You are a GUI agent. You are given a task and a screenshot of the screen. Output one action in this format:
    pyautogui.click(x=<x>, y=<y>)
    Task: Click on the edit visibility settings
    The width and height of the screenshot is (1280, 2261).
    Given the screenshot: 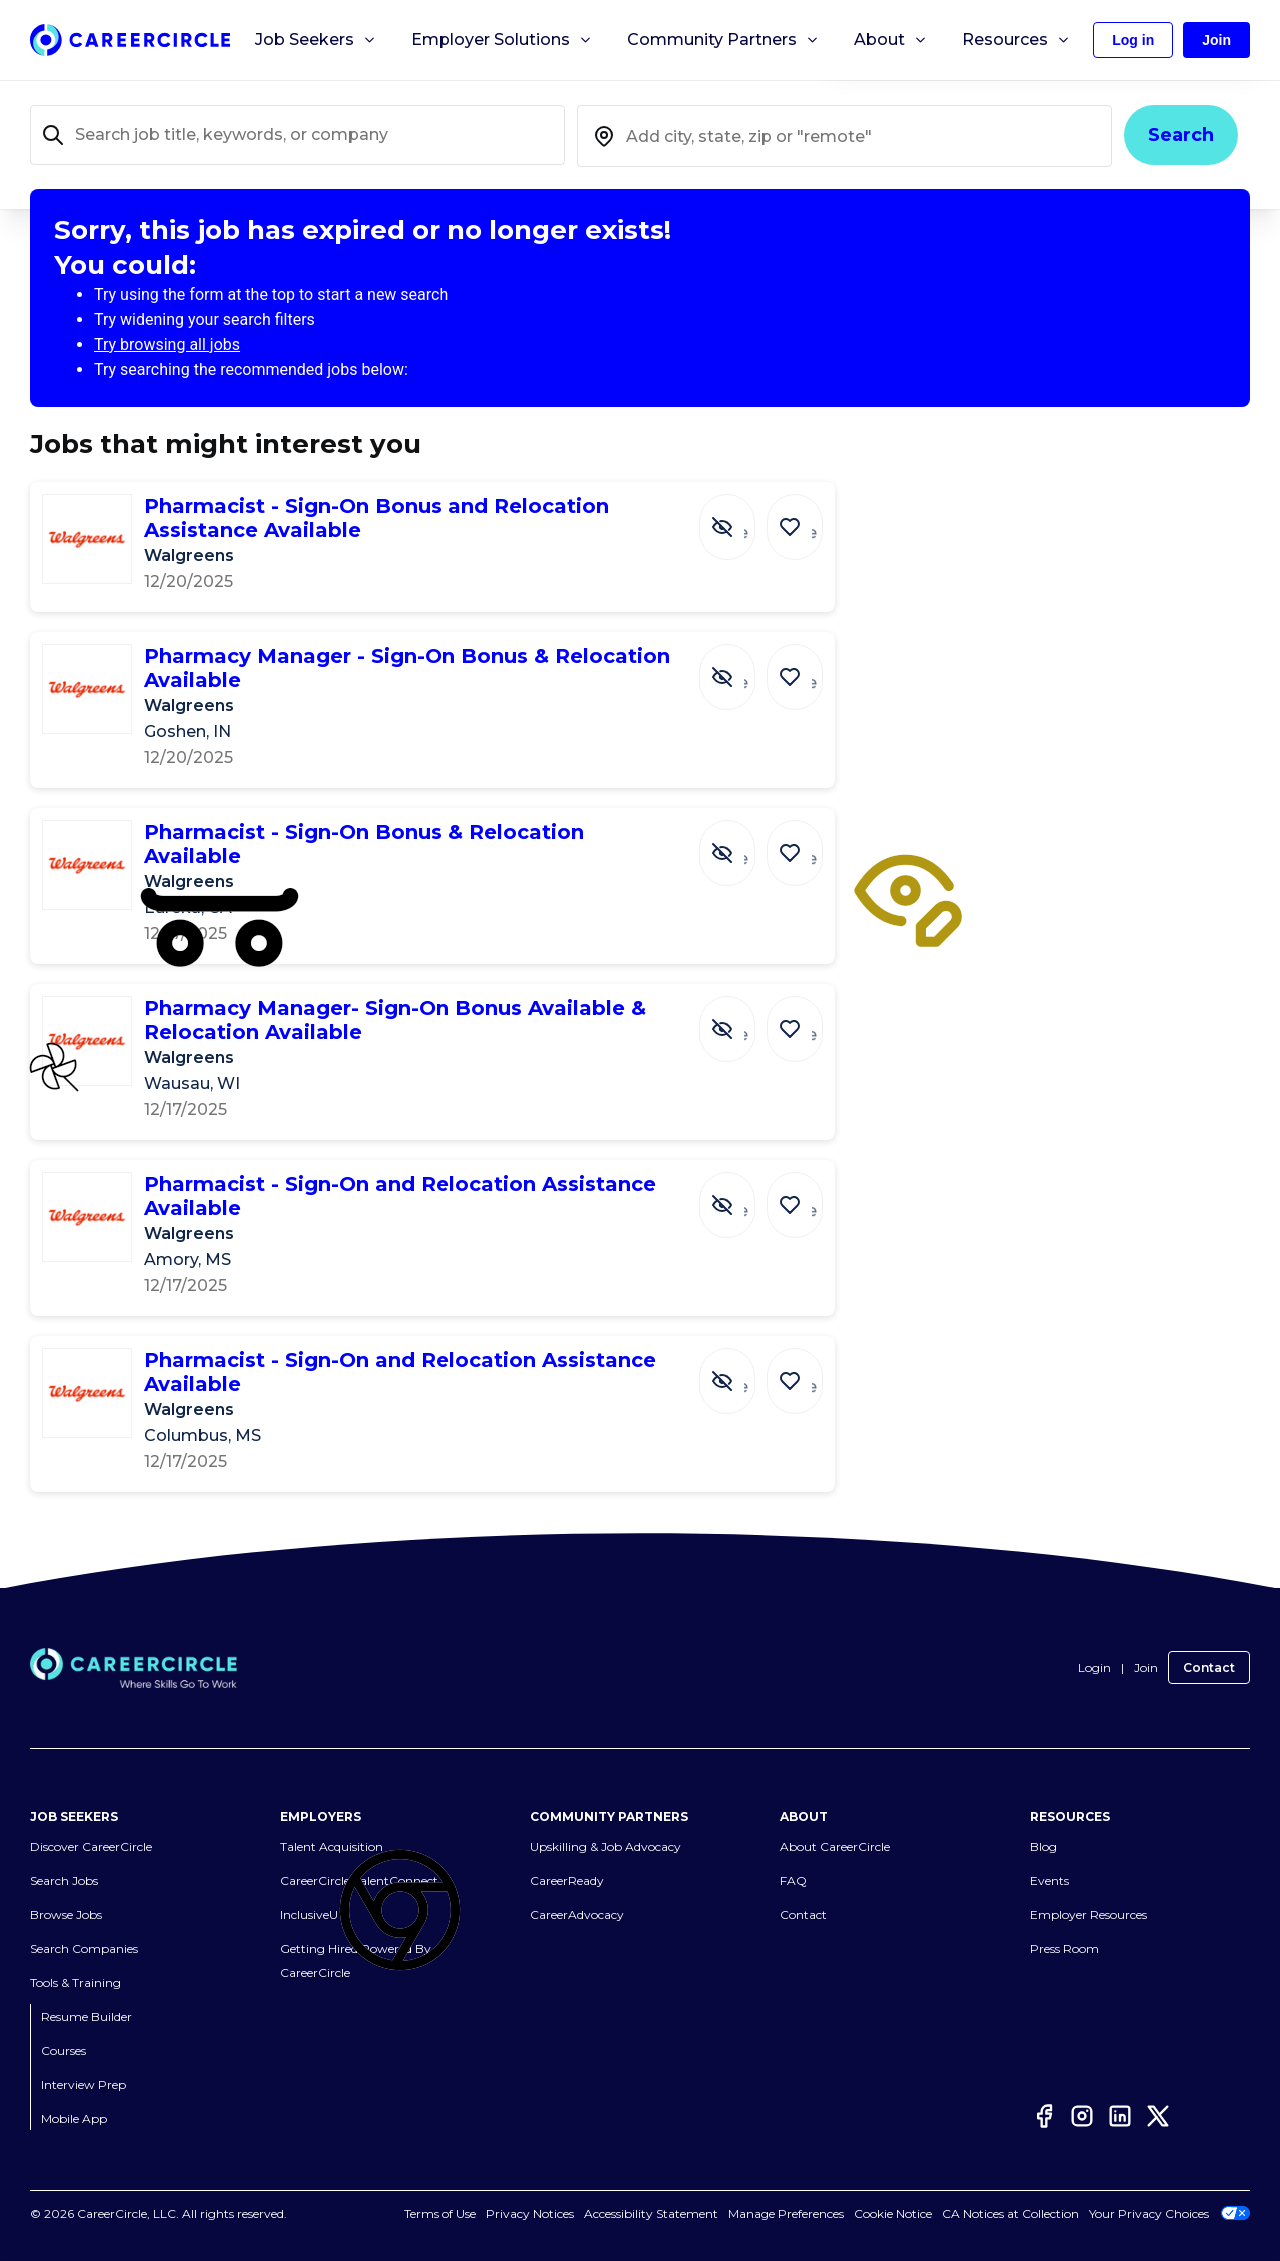 What is the action you would take?
    pyautogui.click(x=905, y=890)
    